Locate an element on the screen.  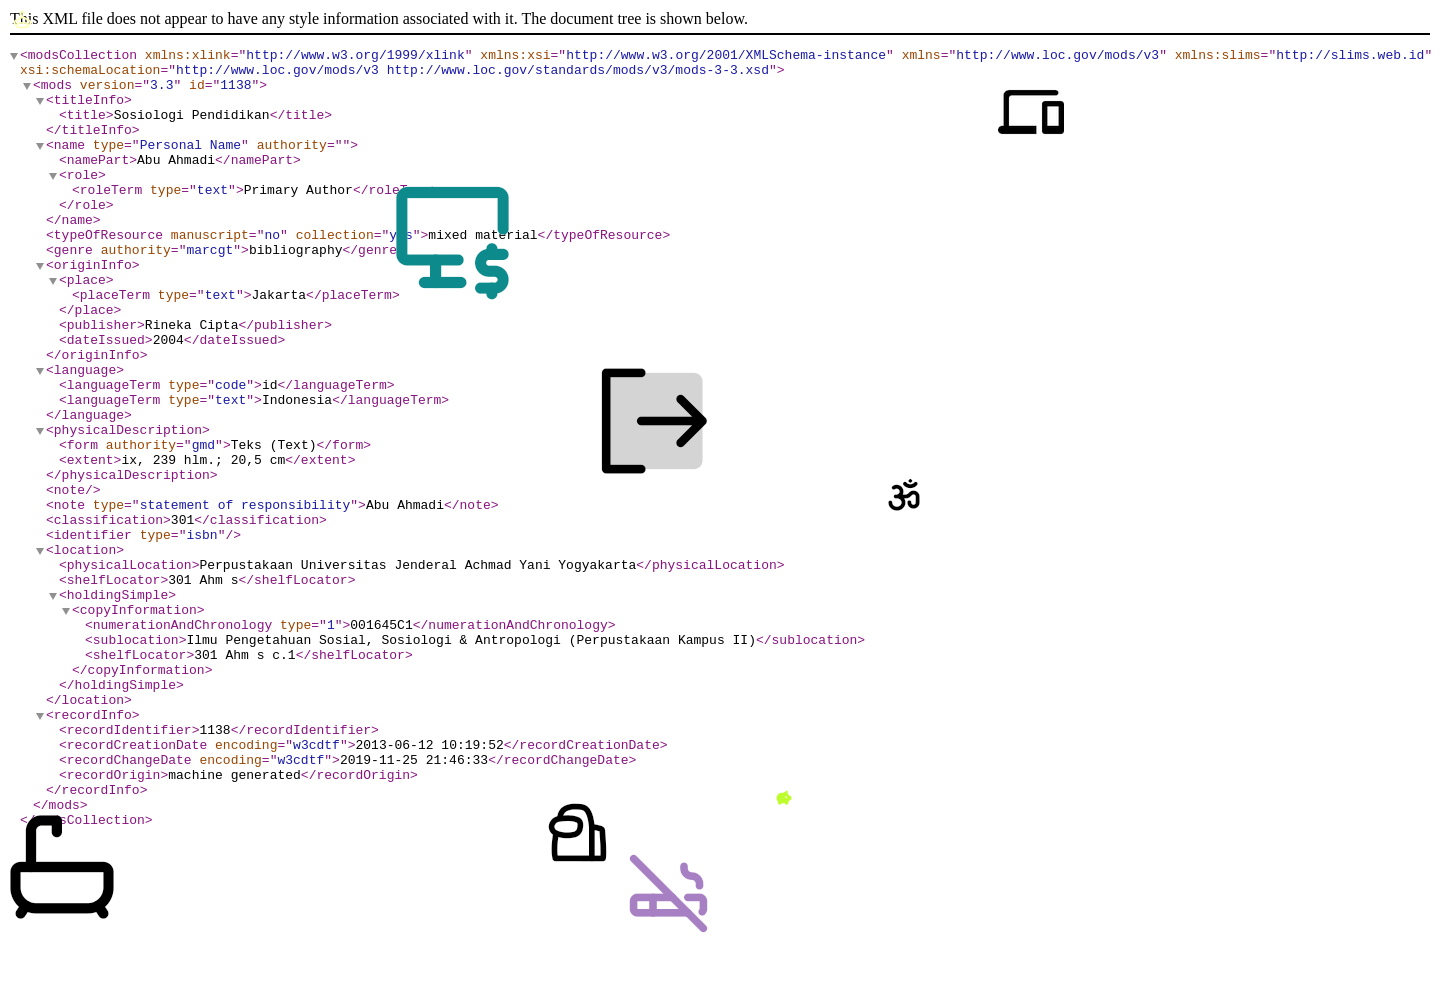
view connected devices is located at coordinates (1031, 112).